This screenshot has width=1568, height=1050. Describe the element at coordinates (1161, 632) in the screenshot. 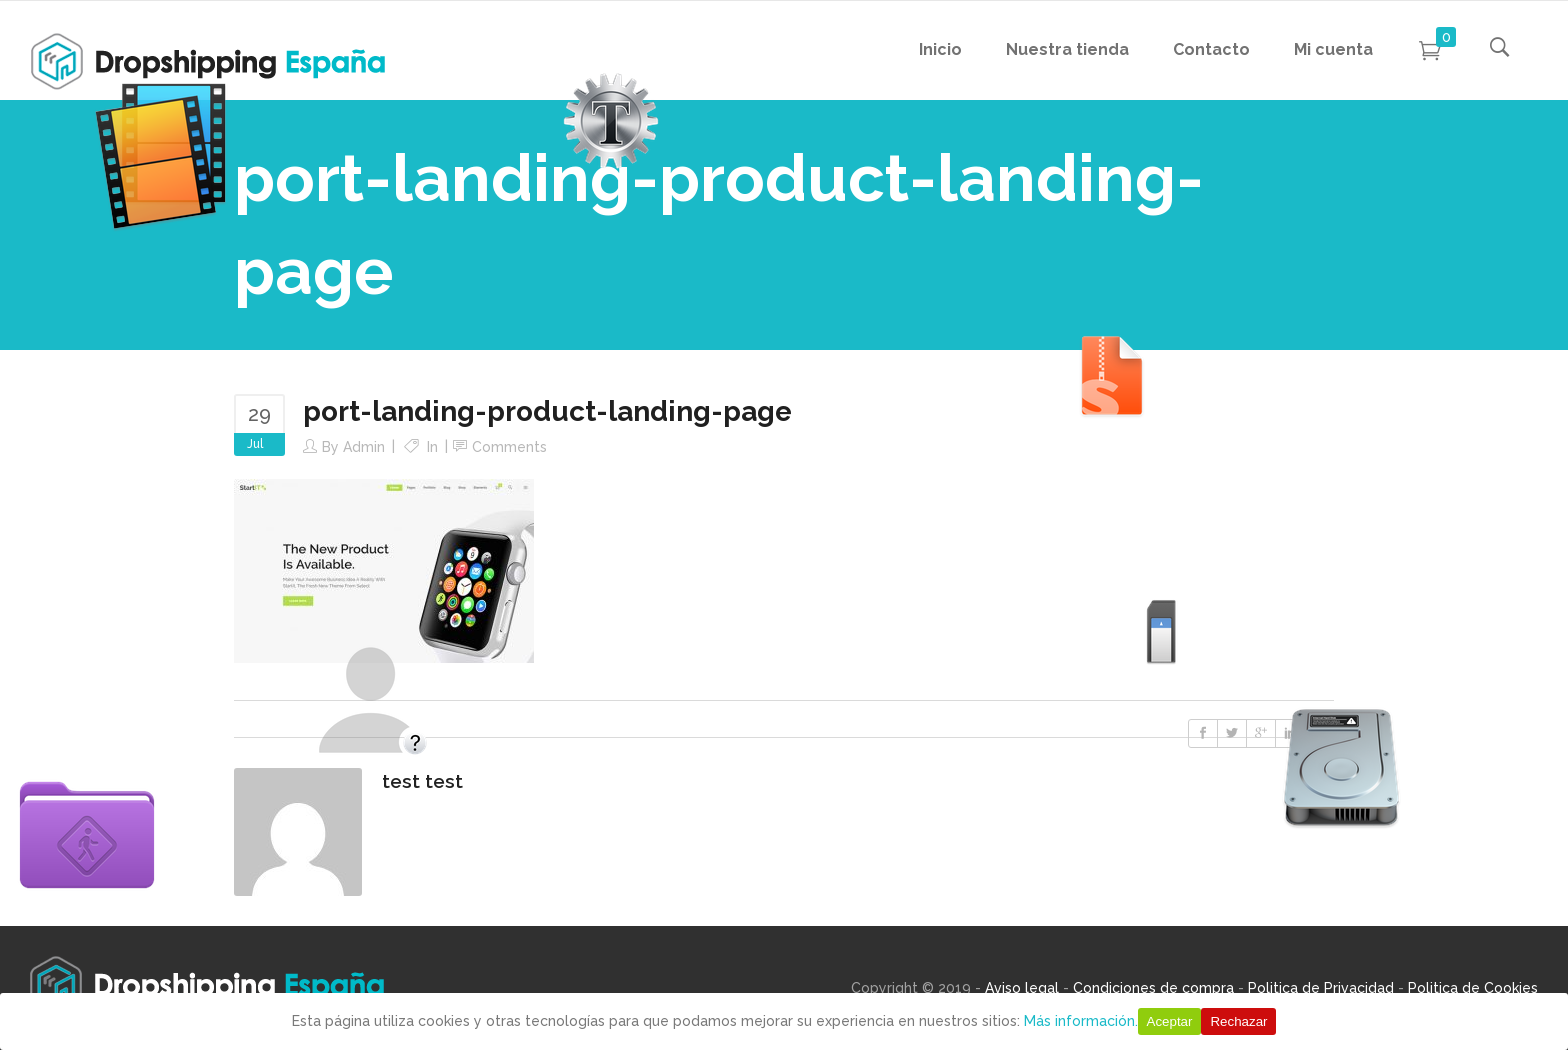

I see `access memory stick or removable storage` at that location.